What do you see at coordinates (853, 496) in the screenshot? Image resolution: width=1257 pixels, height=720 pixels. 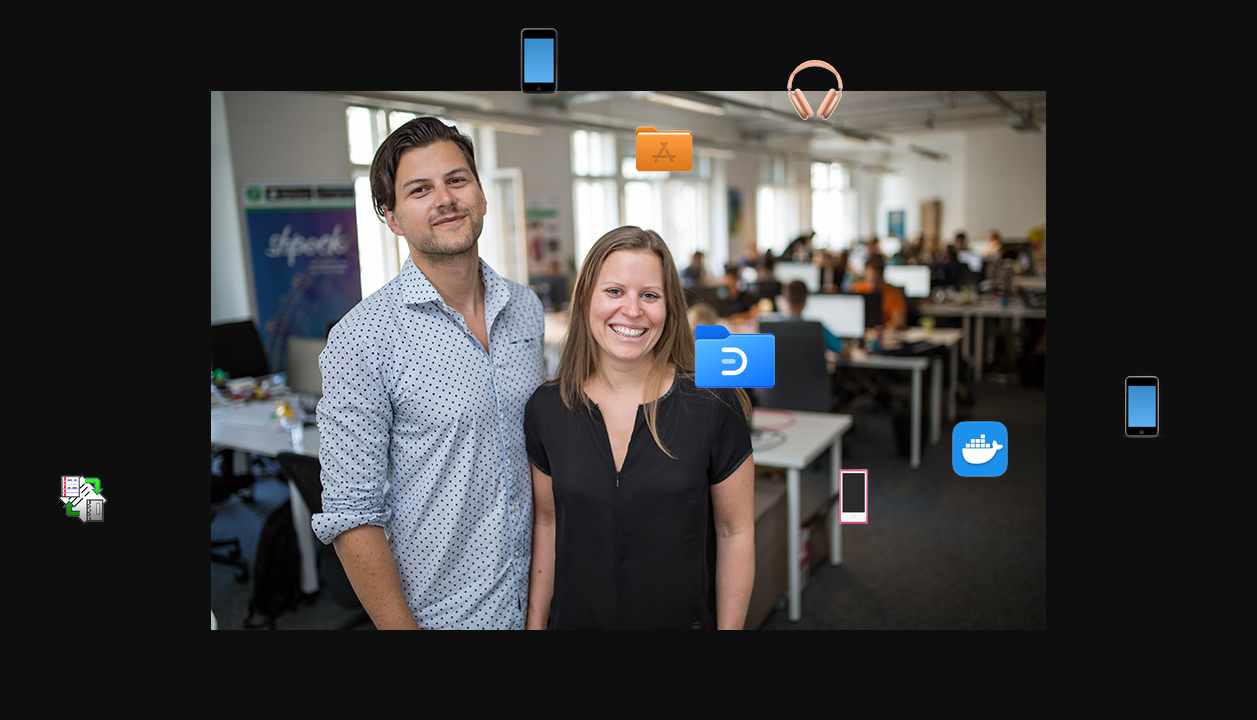 I see `iPod nano device in pink` at bounding box center [853, 496].